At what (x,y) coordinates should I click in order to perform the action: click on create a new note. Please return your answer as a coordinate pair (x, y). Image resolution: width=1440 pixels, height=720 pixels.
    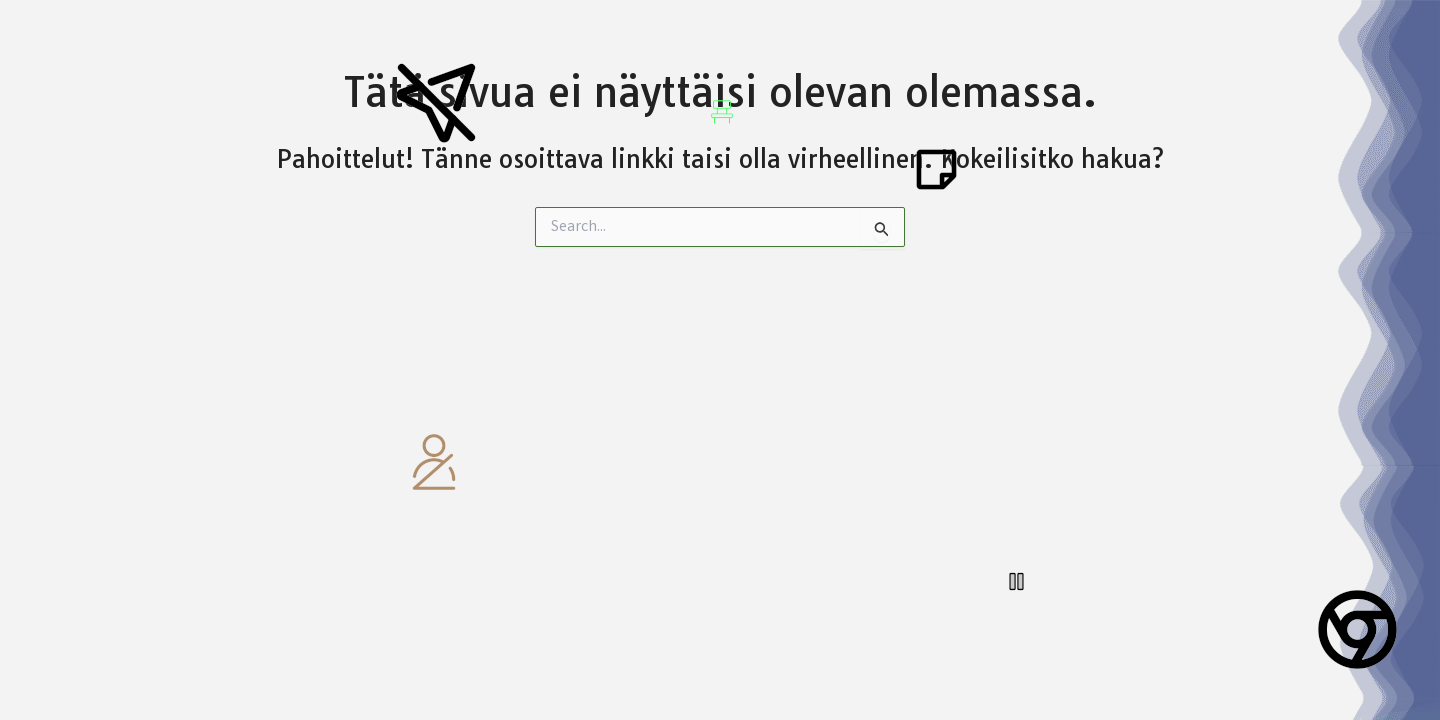
    Looking at the image, I should click on (936, 169).